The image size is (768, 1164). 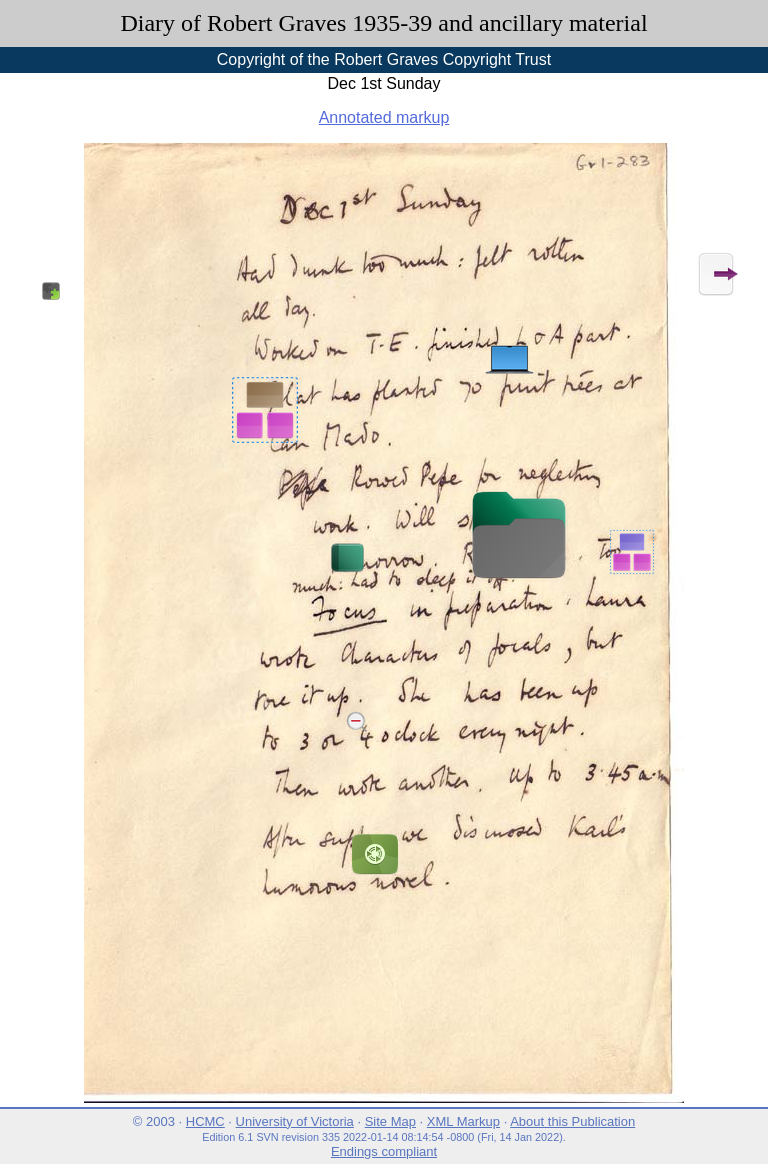 I want to click on indicates this macbook air in system settings, so click(x=509, y=355).